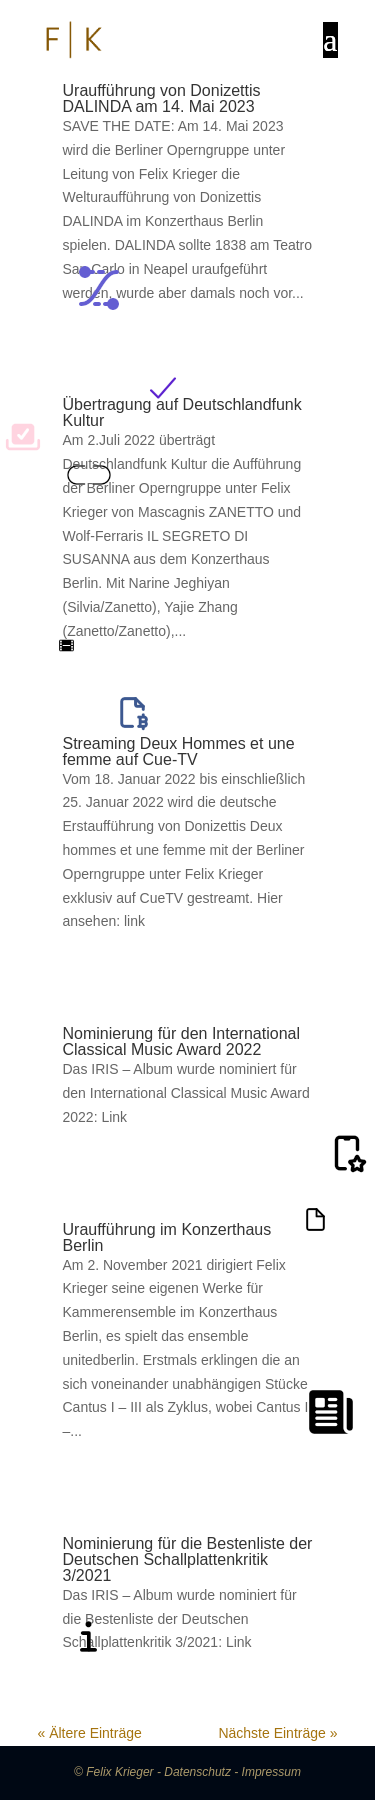 The image size is (375, 1800). What do you see at coordinates (23, 437) in the screenshot?
I see `cast a vote or submit approval` at bounding box center [23, 437].